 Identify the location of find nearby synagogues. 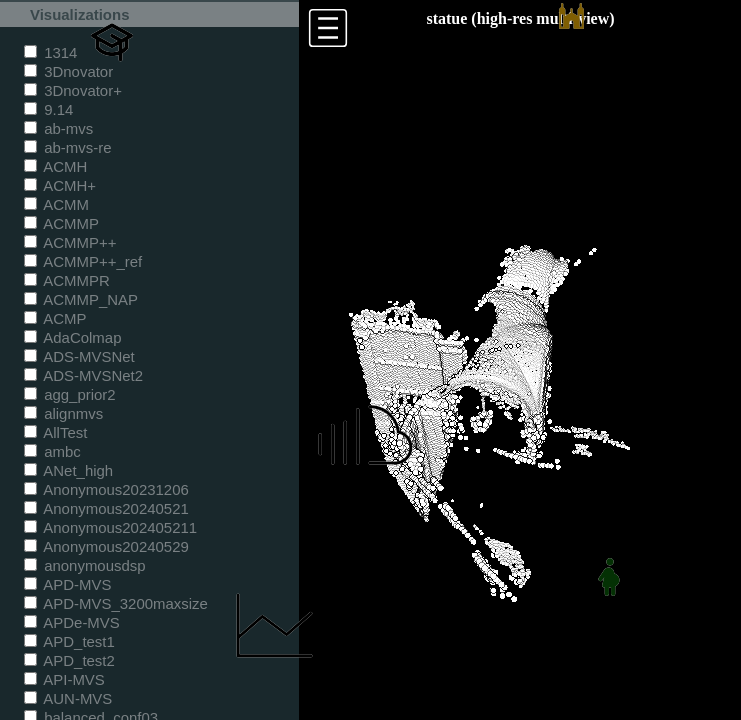
(571, 16).